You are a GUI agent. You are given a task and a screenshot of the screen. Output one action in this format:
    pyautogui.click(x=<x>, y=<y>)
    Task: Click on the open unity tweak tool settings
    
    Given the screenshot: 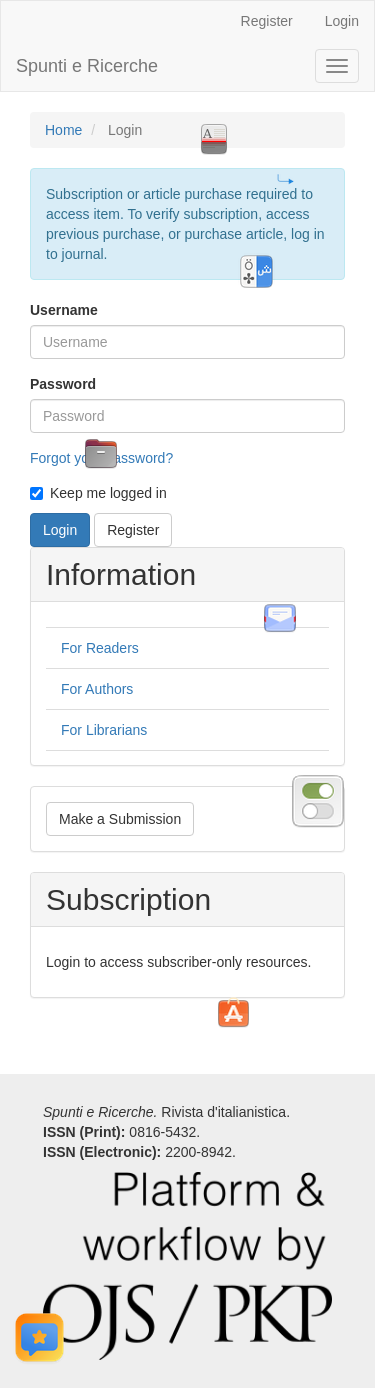 What is the action you would take?
    pyautogui.click(x=318, y=801)
    